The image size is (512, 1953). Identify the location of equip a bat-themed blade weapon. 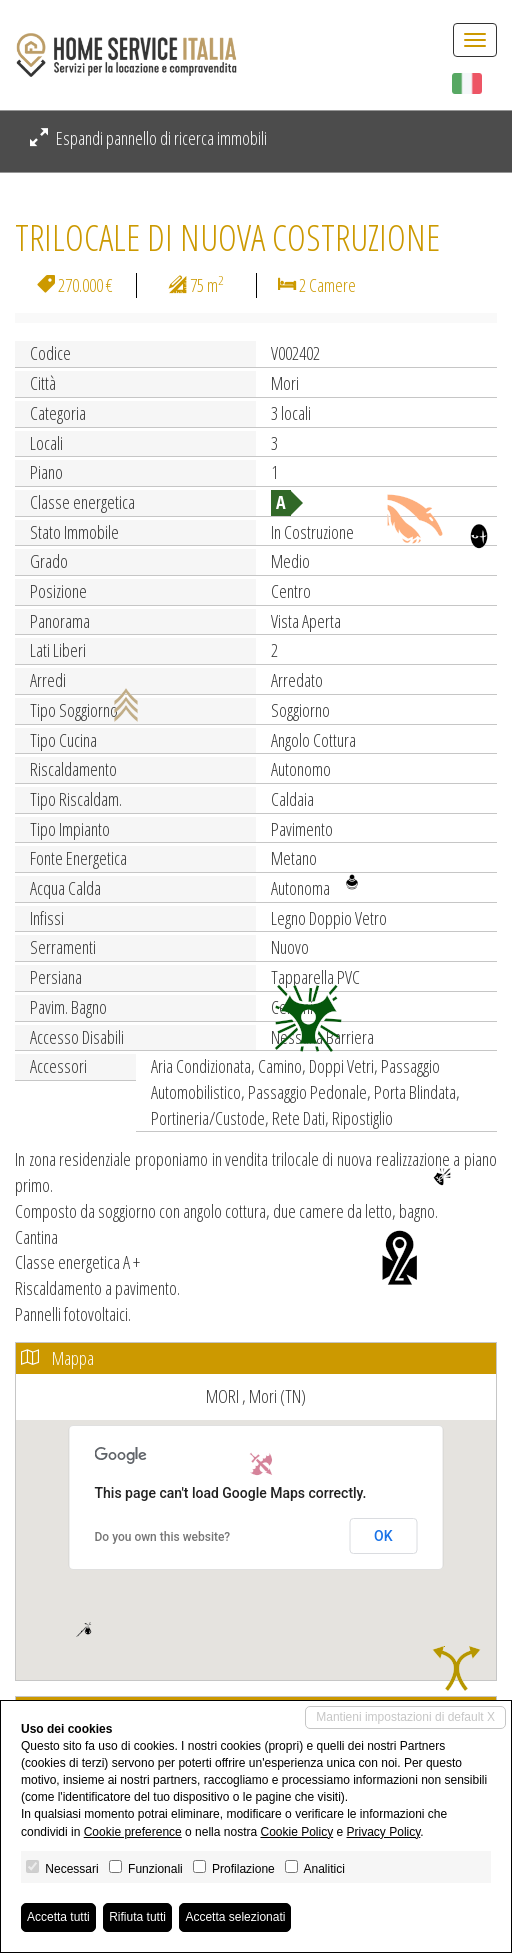
(261, 1464).